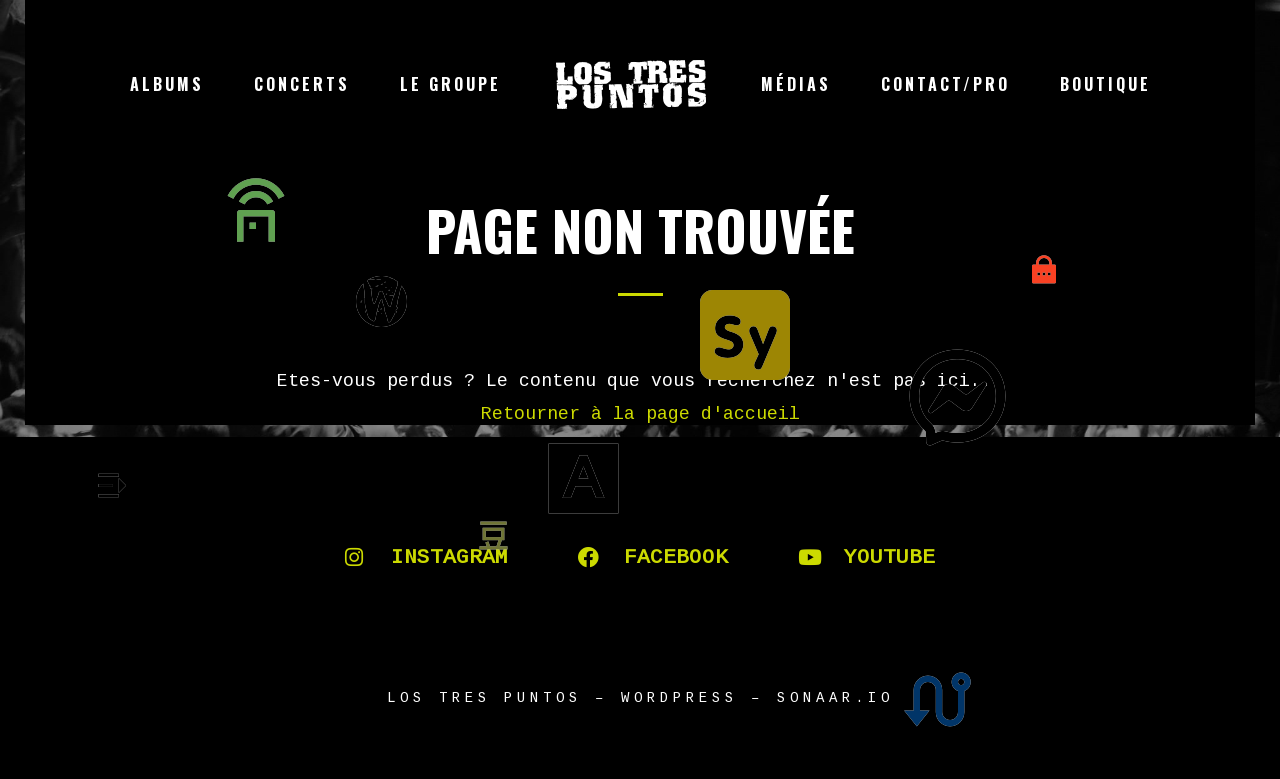 Image resolution: width=1280 pixels, height=779 pixels. Describe the element at coordinates (256, 210) in the screenshot. I see `control a connected smart device` at that location.